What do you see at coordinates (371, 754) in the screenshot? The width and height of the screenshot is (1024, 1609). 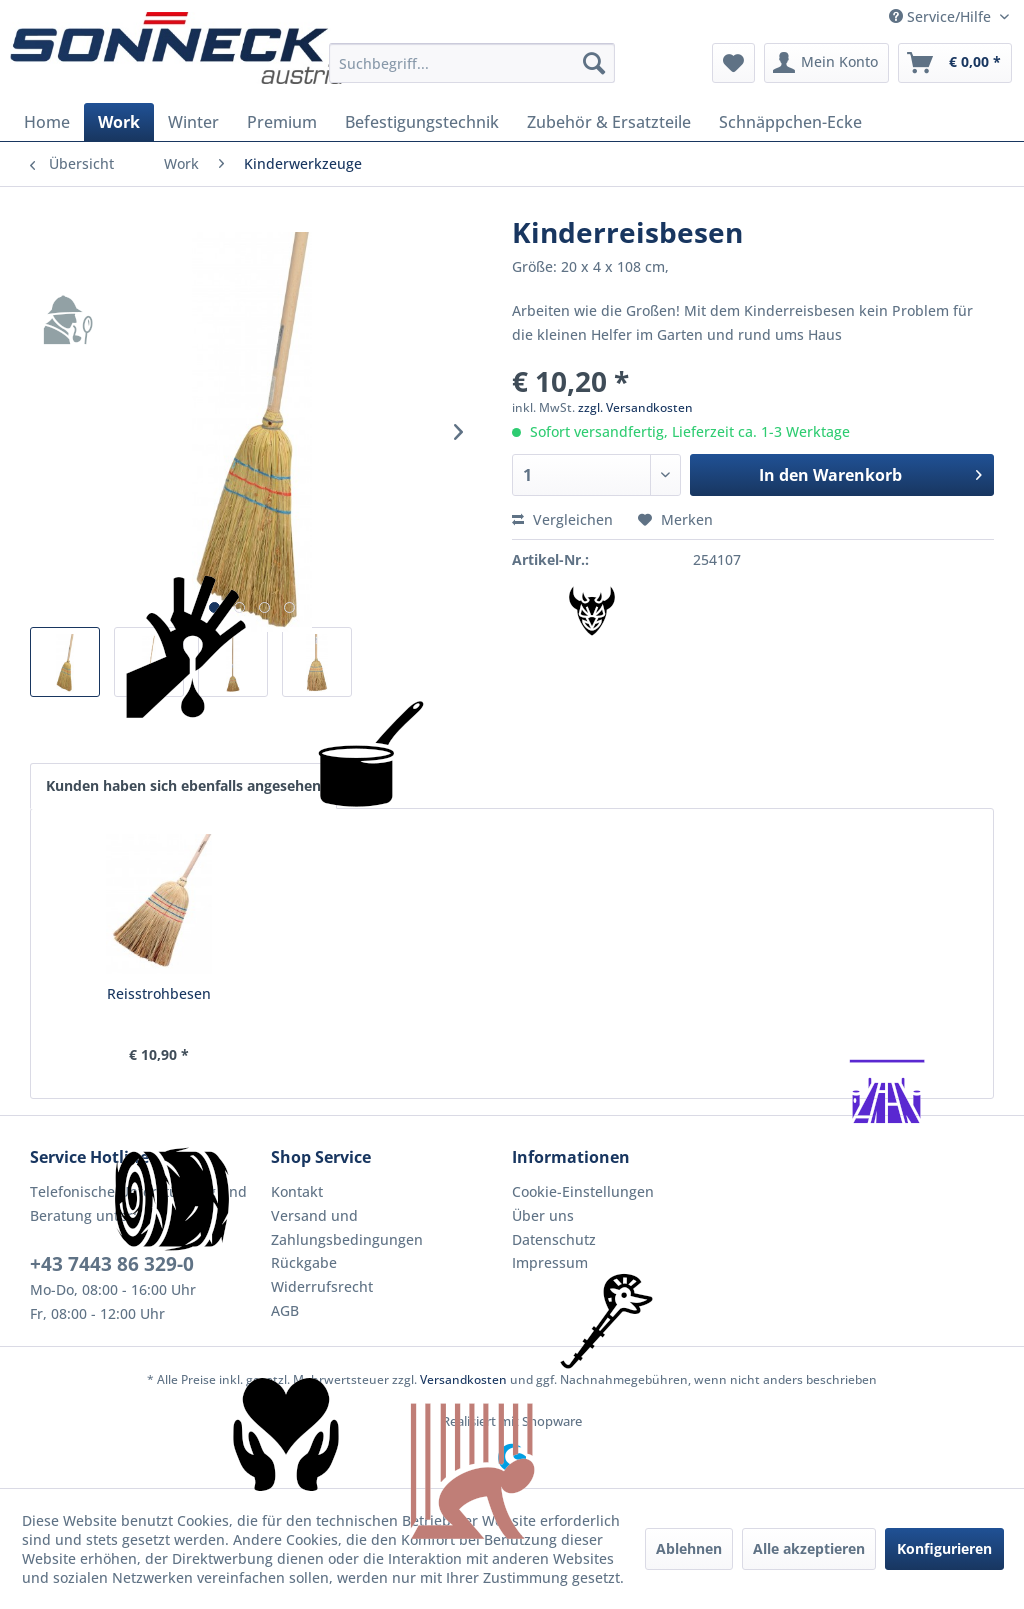 I see `access cooking or recipe features` at bounding box center [371, 754].